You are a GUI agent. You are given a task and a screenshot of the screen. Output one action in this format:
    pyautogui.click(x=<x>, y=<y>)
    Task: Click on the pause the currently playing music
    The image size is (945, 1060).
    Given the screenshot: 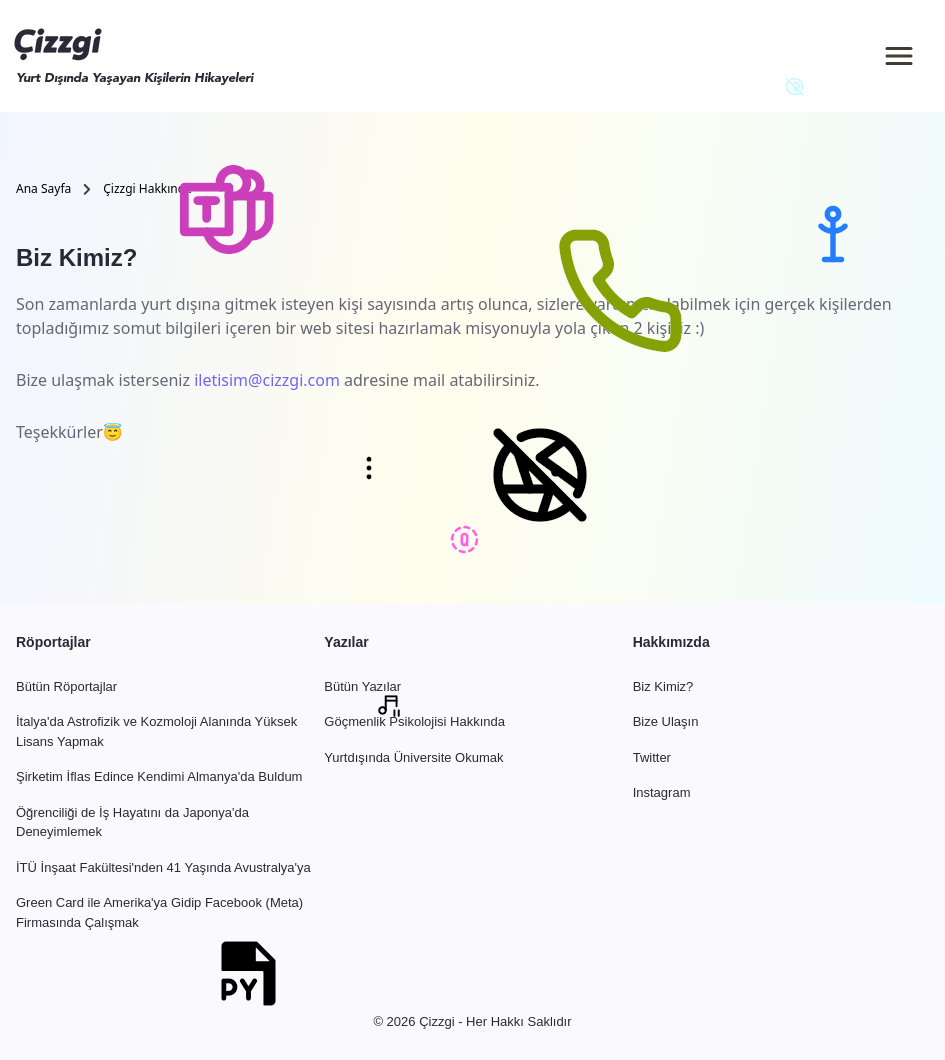 What is the action you would take?
    pyautogui.click(x=389, y=705)
    